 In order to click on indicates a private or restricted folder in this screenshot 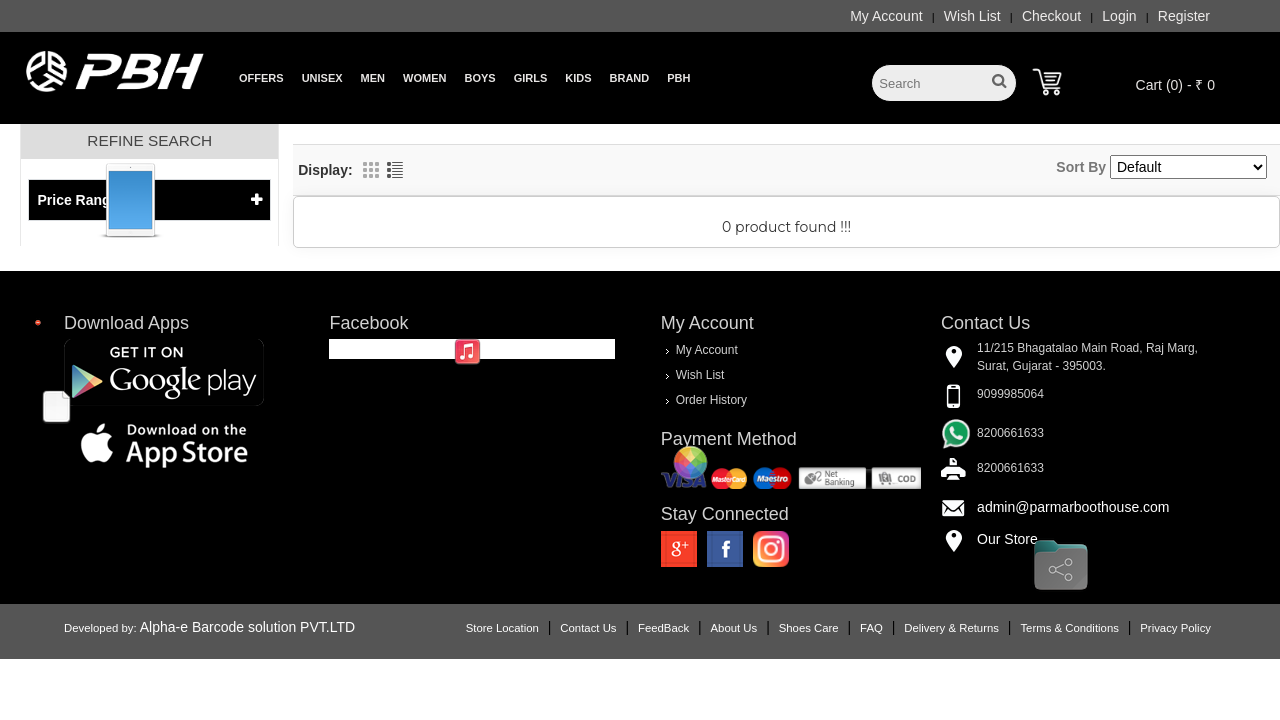, I will do `click(28, 315)`.